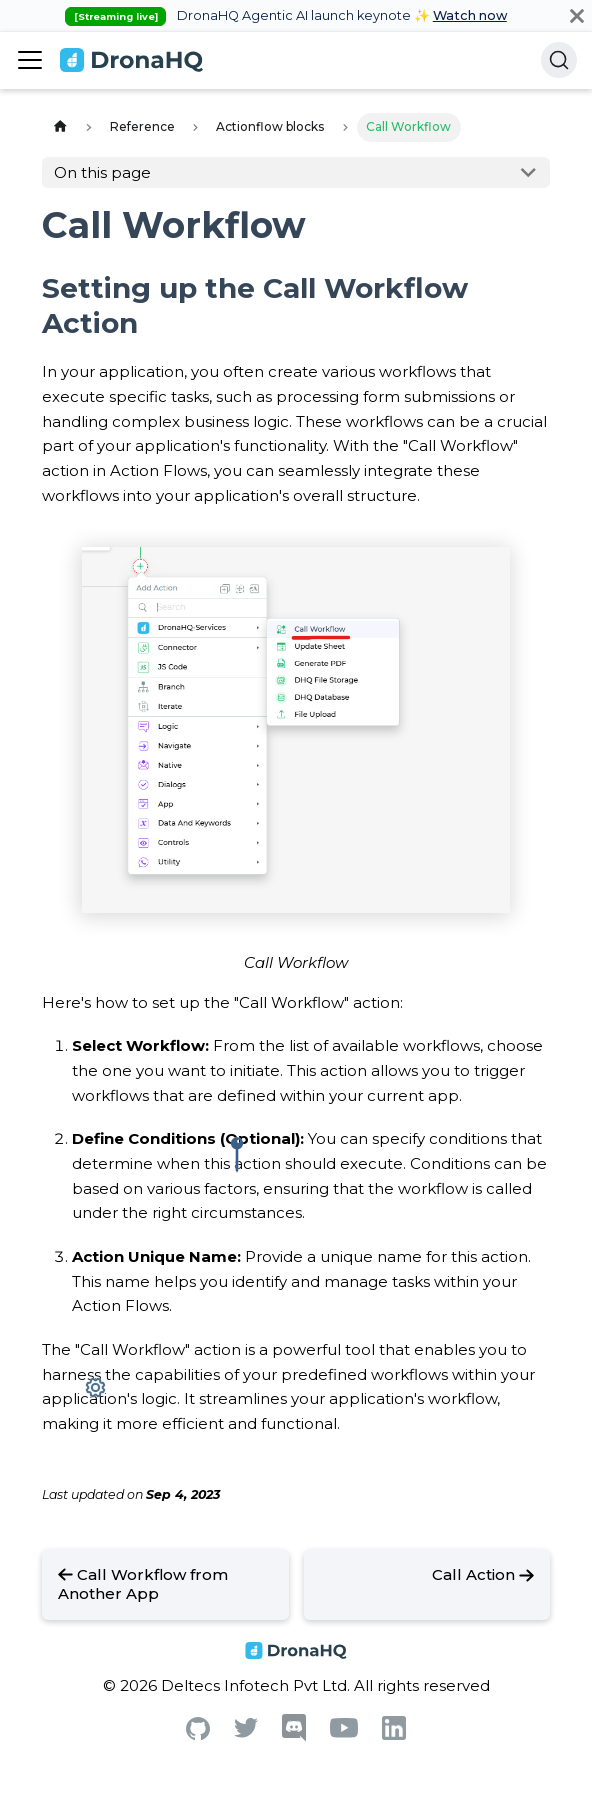  What do you see at coordinates (95, 1387) in the screenshot?
I see `access settings` at bounding box center [95, 1387].